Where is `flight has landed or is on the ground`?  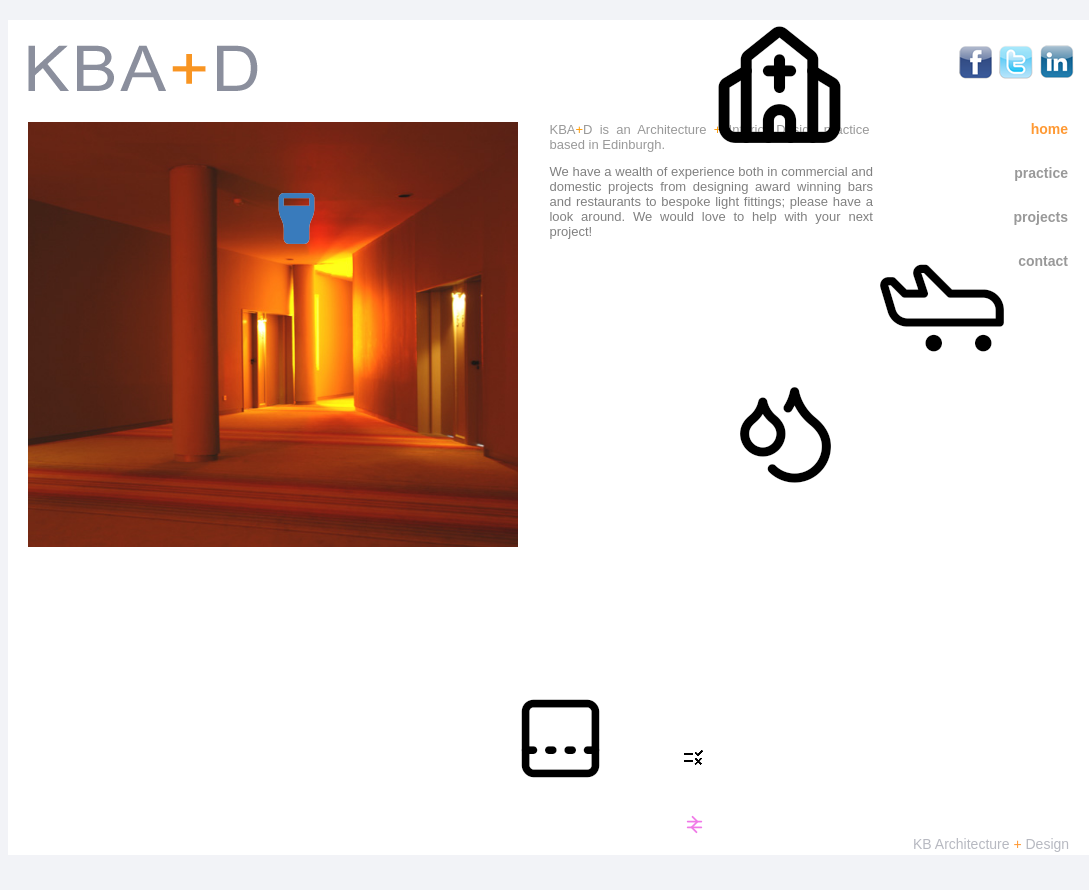
flight has landed or is on the ground is located at coordinates (942, 306).